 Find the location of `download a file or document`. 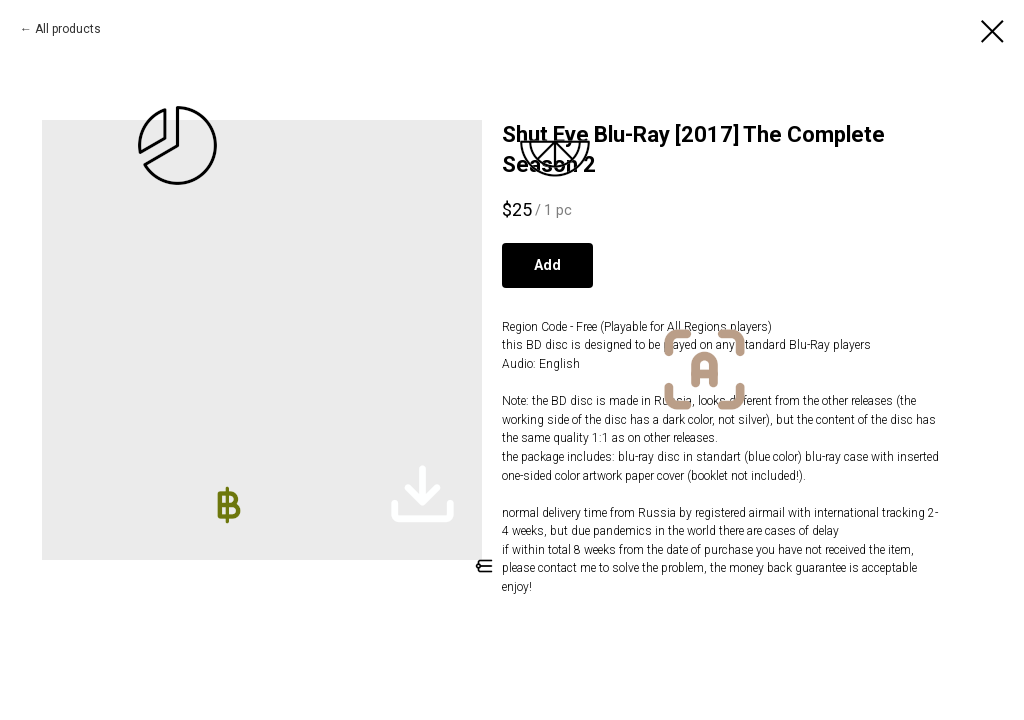

download a file or document is located at coordinates (422, 495).